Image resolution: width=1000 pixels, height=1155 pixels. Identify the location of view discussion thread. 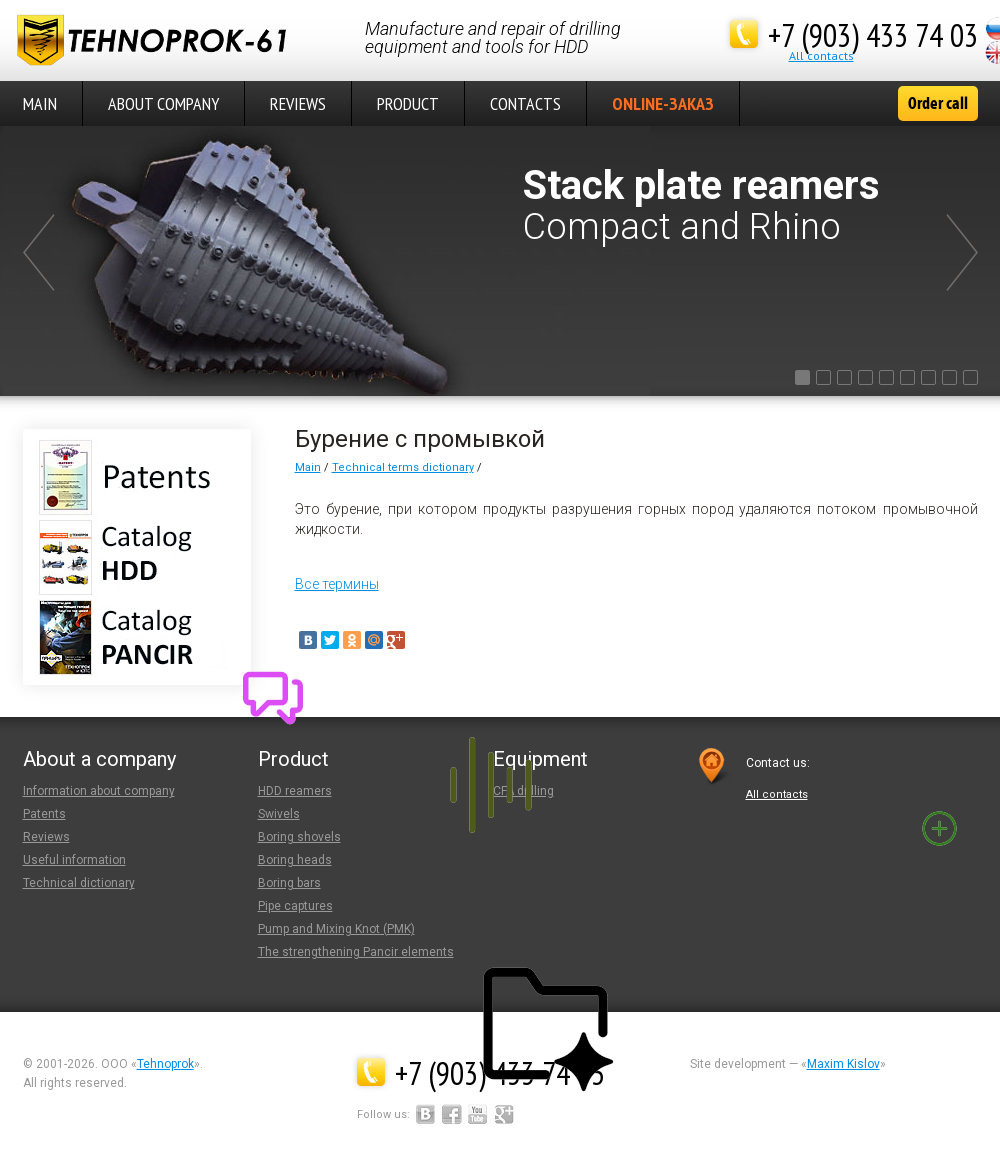
(273, 698).